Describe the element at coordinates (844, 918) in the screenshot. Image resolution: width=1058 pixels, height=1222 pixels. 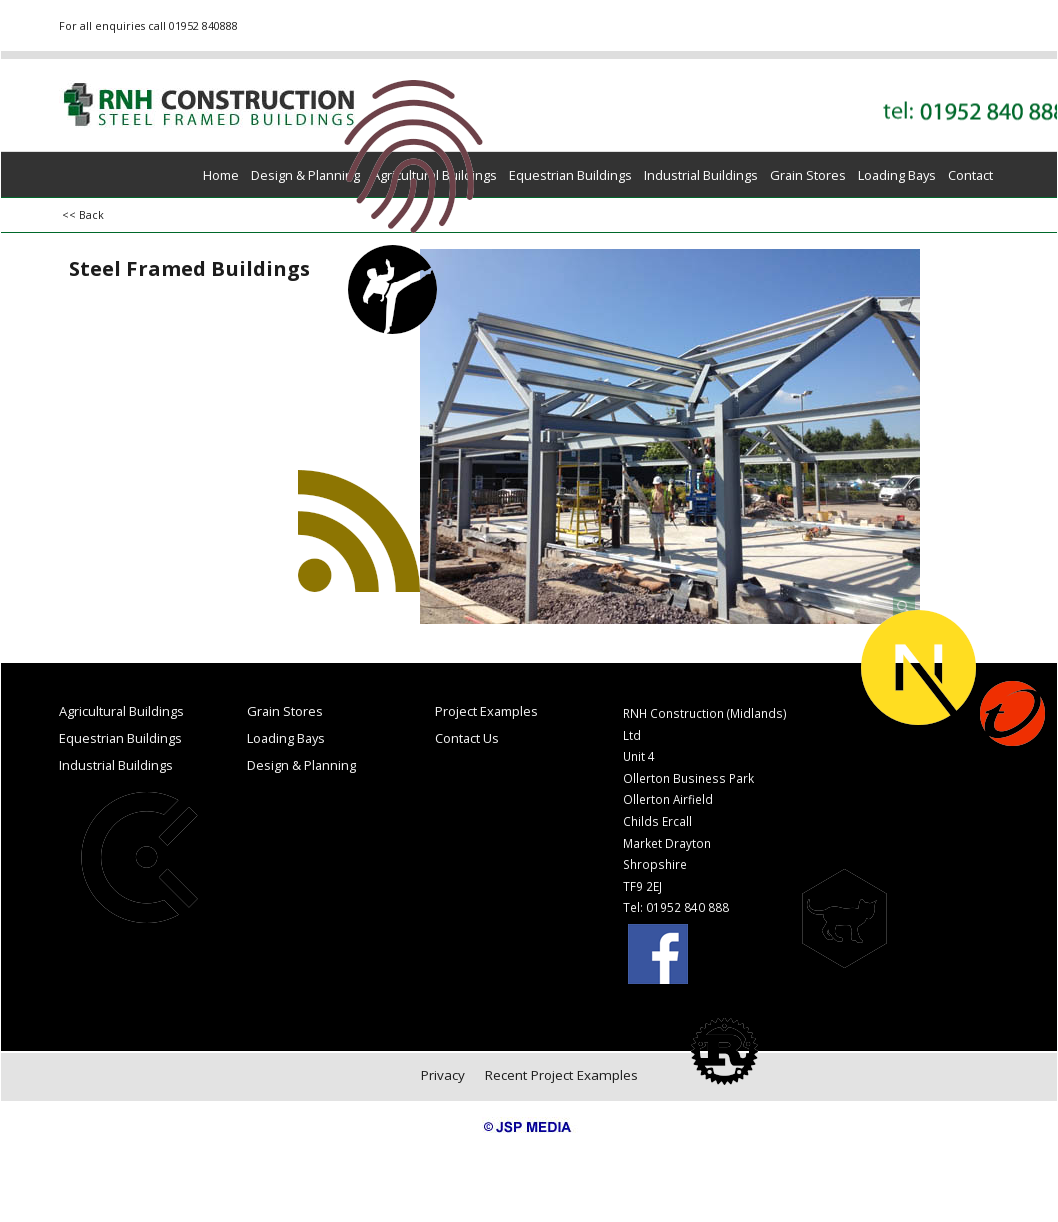
I see `open TiddlyWiki application` at that location.